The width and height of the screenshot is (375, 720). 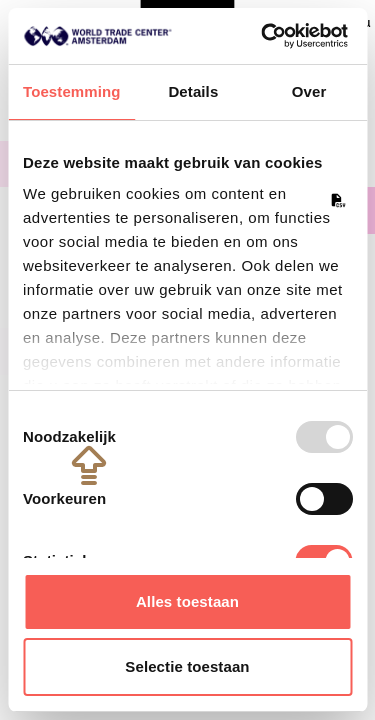 What do you see at coordinates (89, 465) in the screenshot?
I see `upload multiple files or items` at bounding box center [89, 465].